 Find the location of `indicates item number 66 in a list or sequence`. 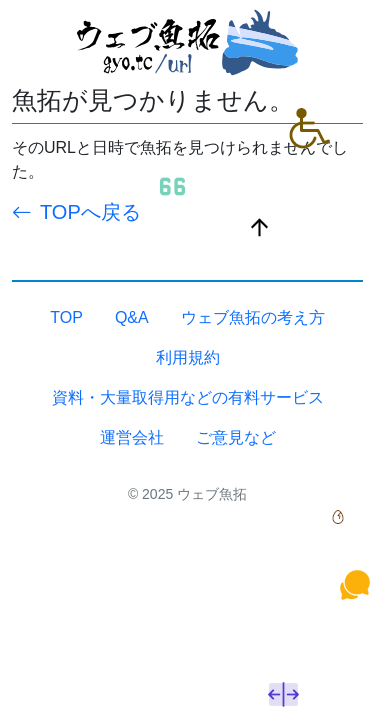

indicates item number 66 in a list or sequence is located at coordinates (172, 186).